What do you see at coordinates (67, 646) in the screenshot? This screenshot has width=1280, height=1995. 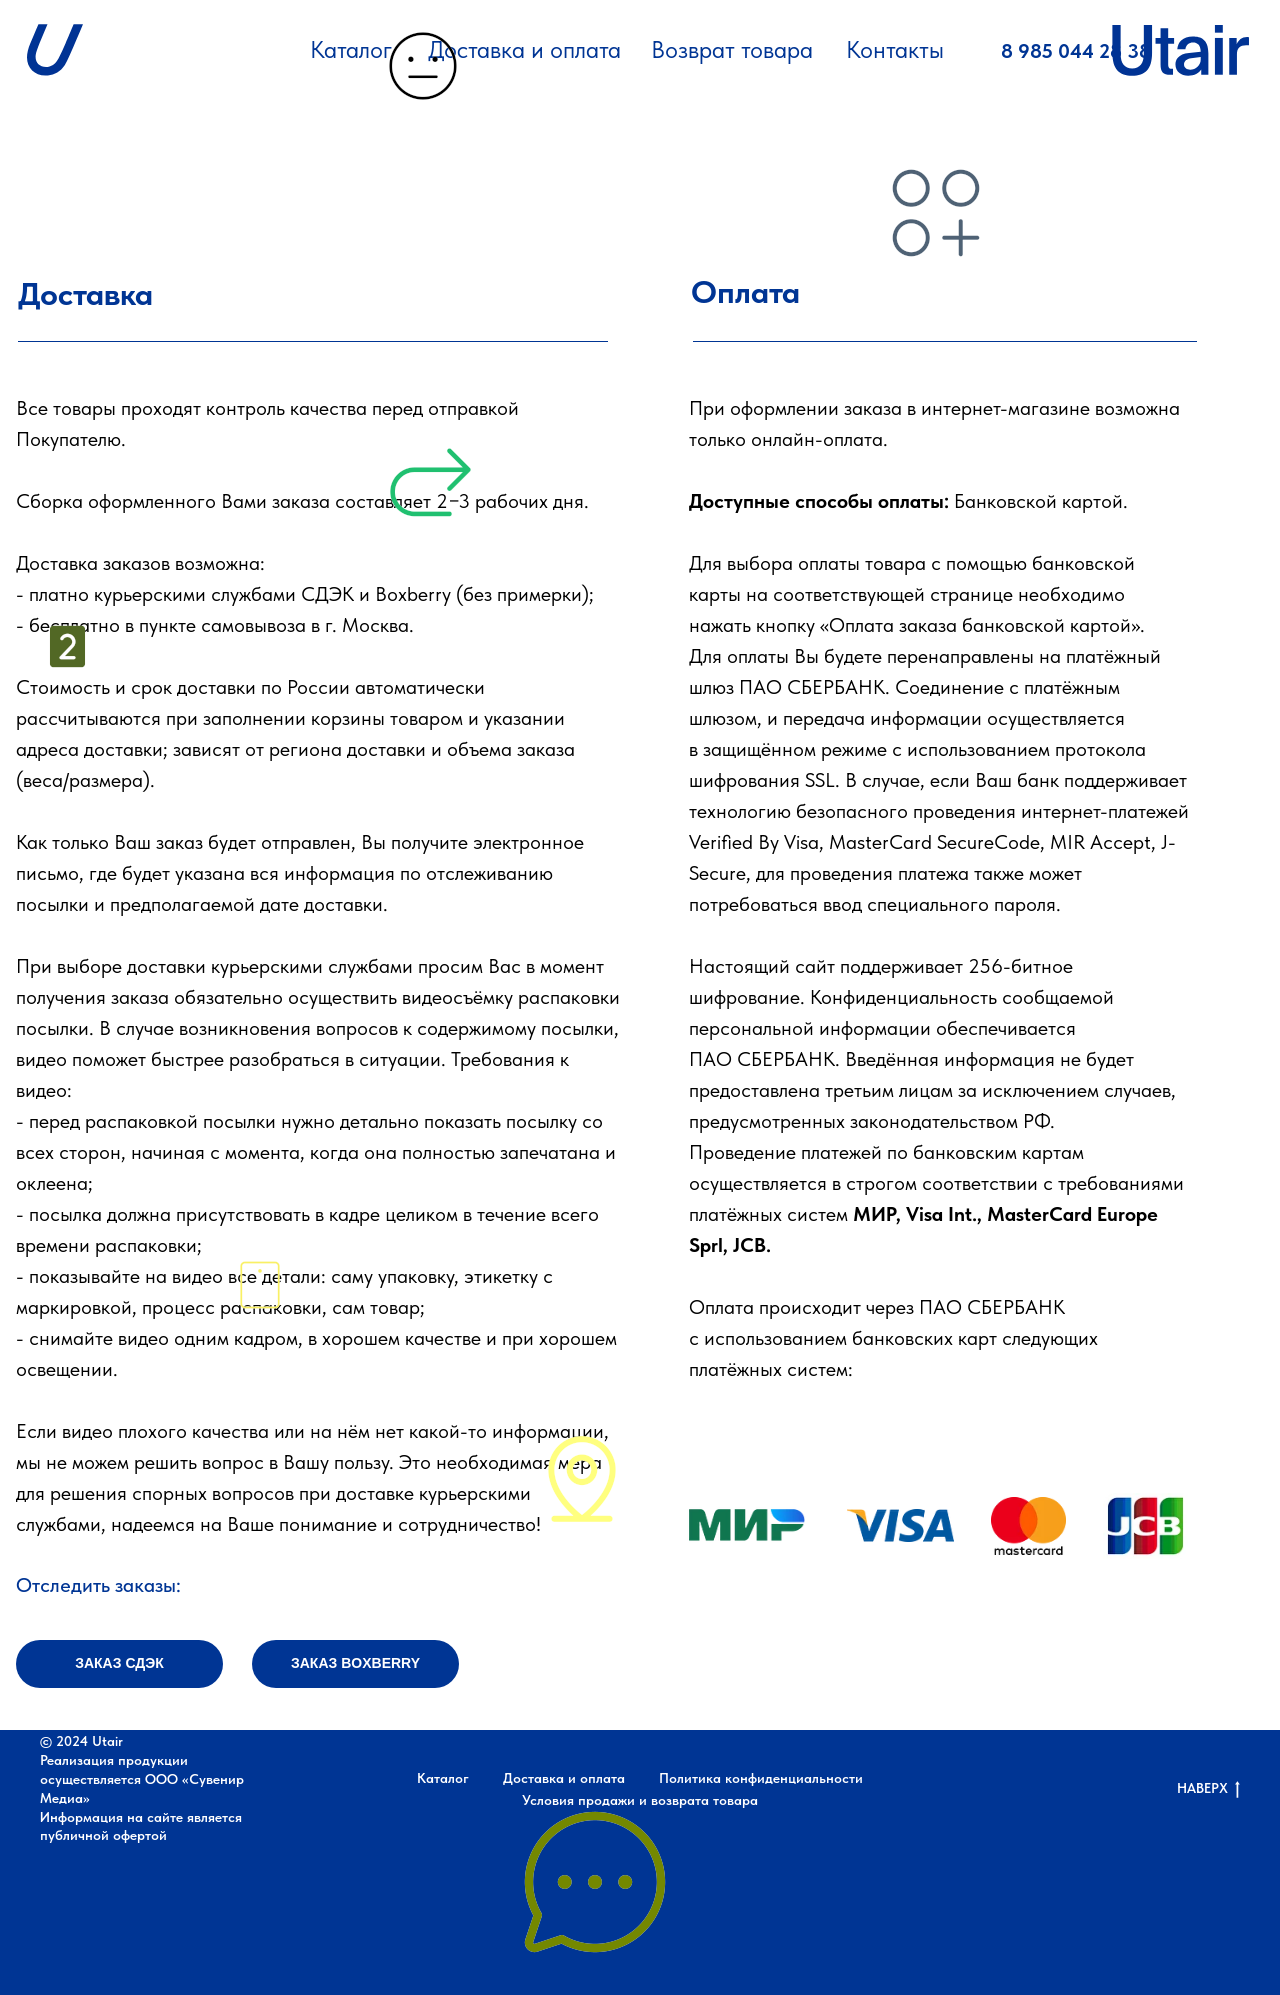 I see `indicates step two in a multi-step process` at bounding box center [67, 646].